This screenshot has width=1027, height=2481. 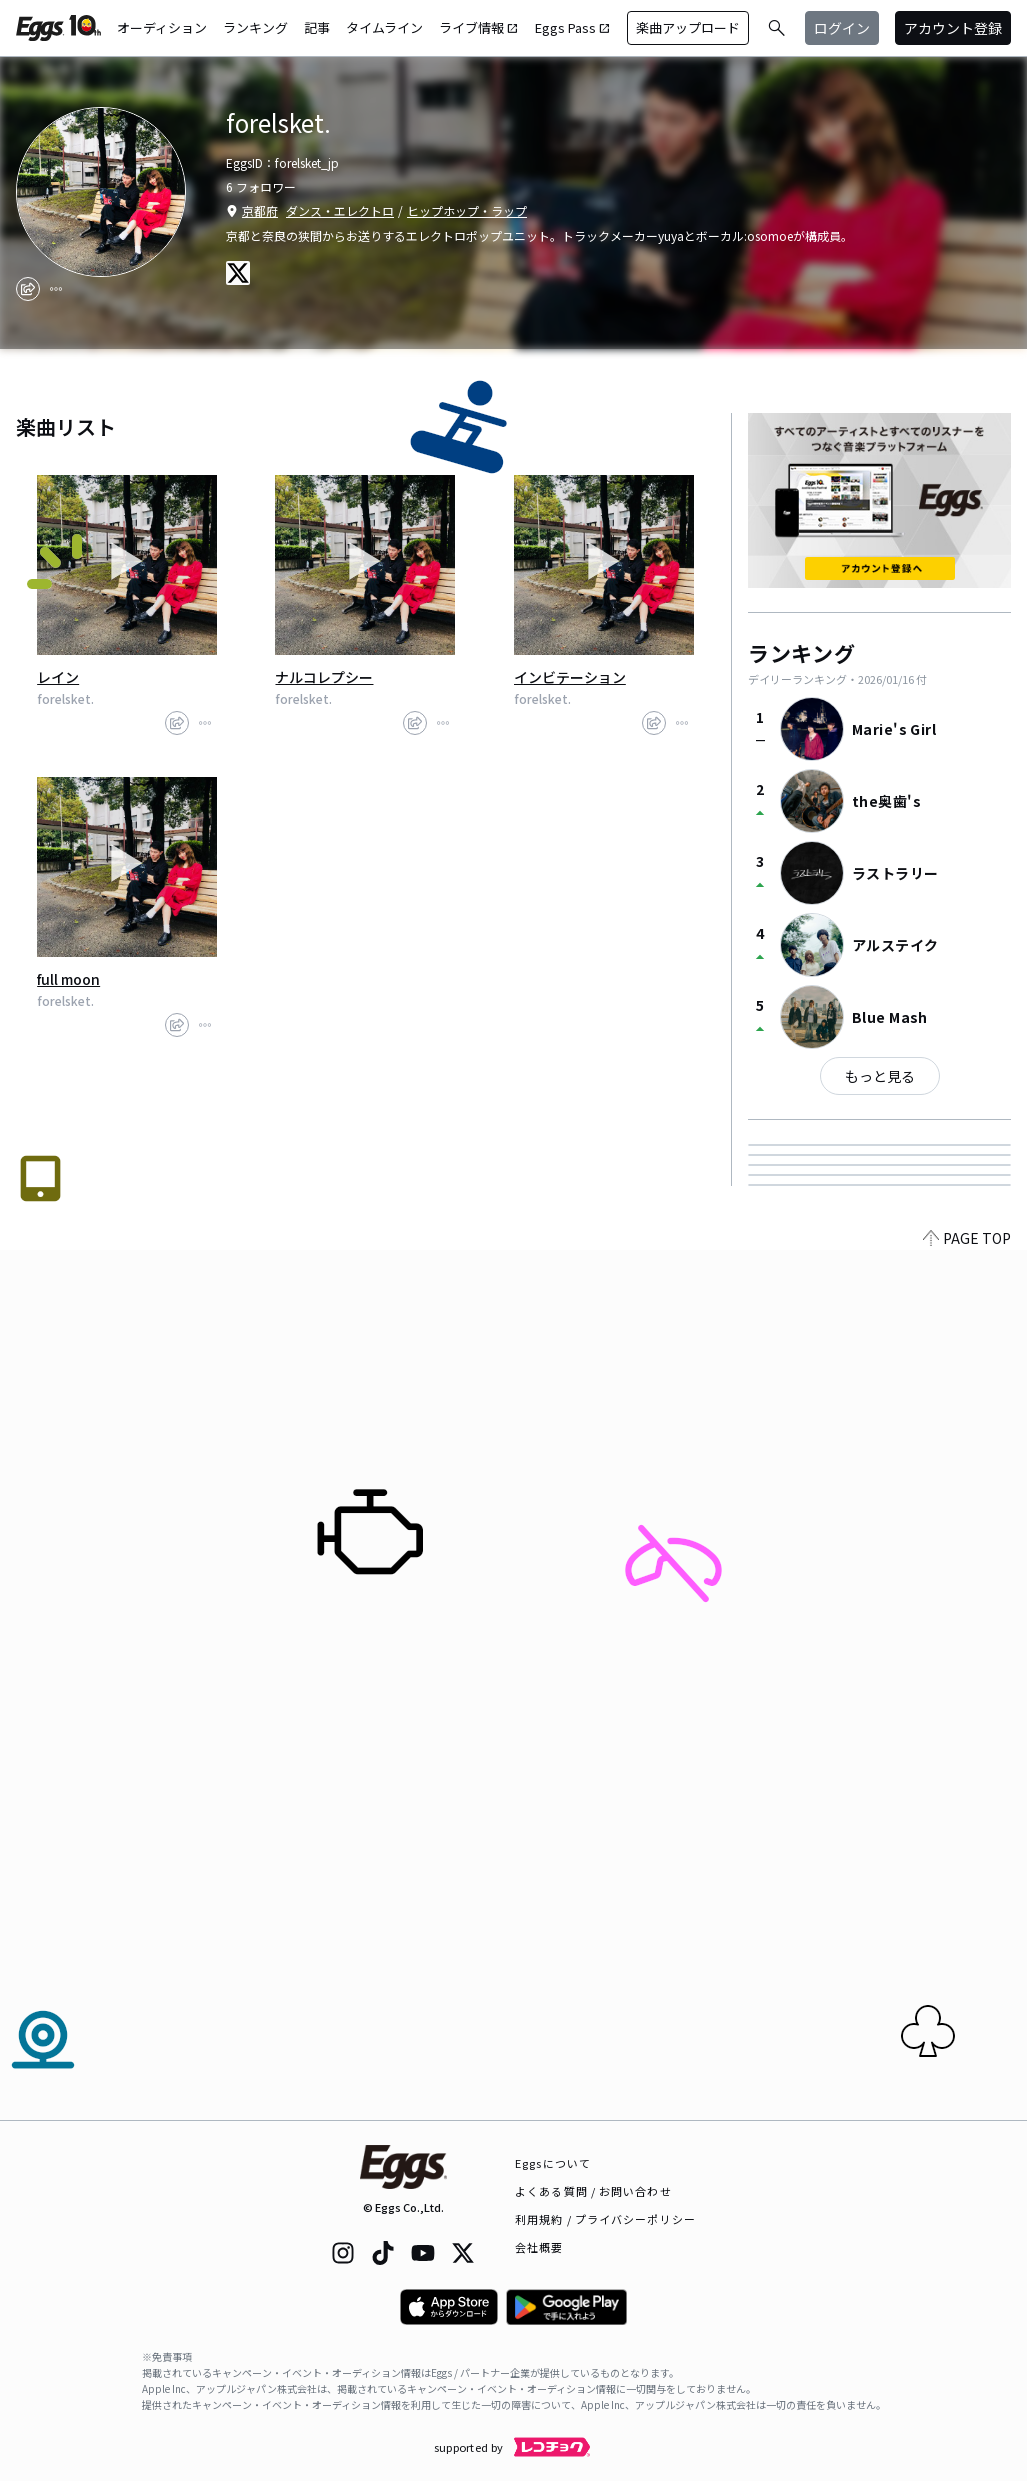 I want to click on enable webcam or video camera, so click(x=43, y=2042).